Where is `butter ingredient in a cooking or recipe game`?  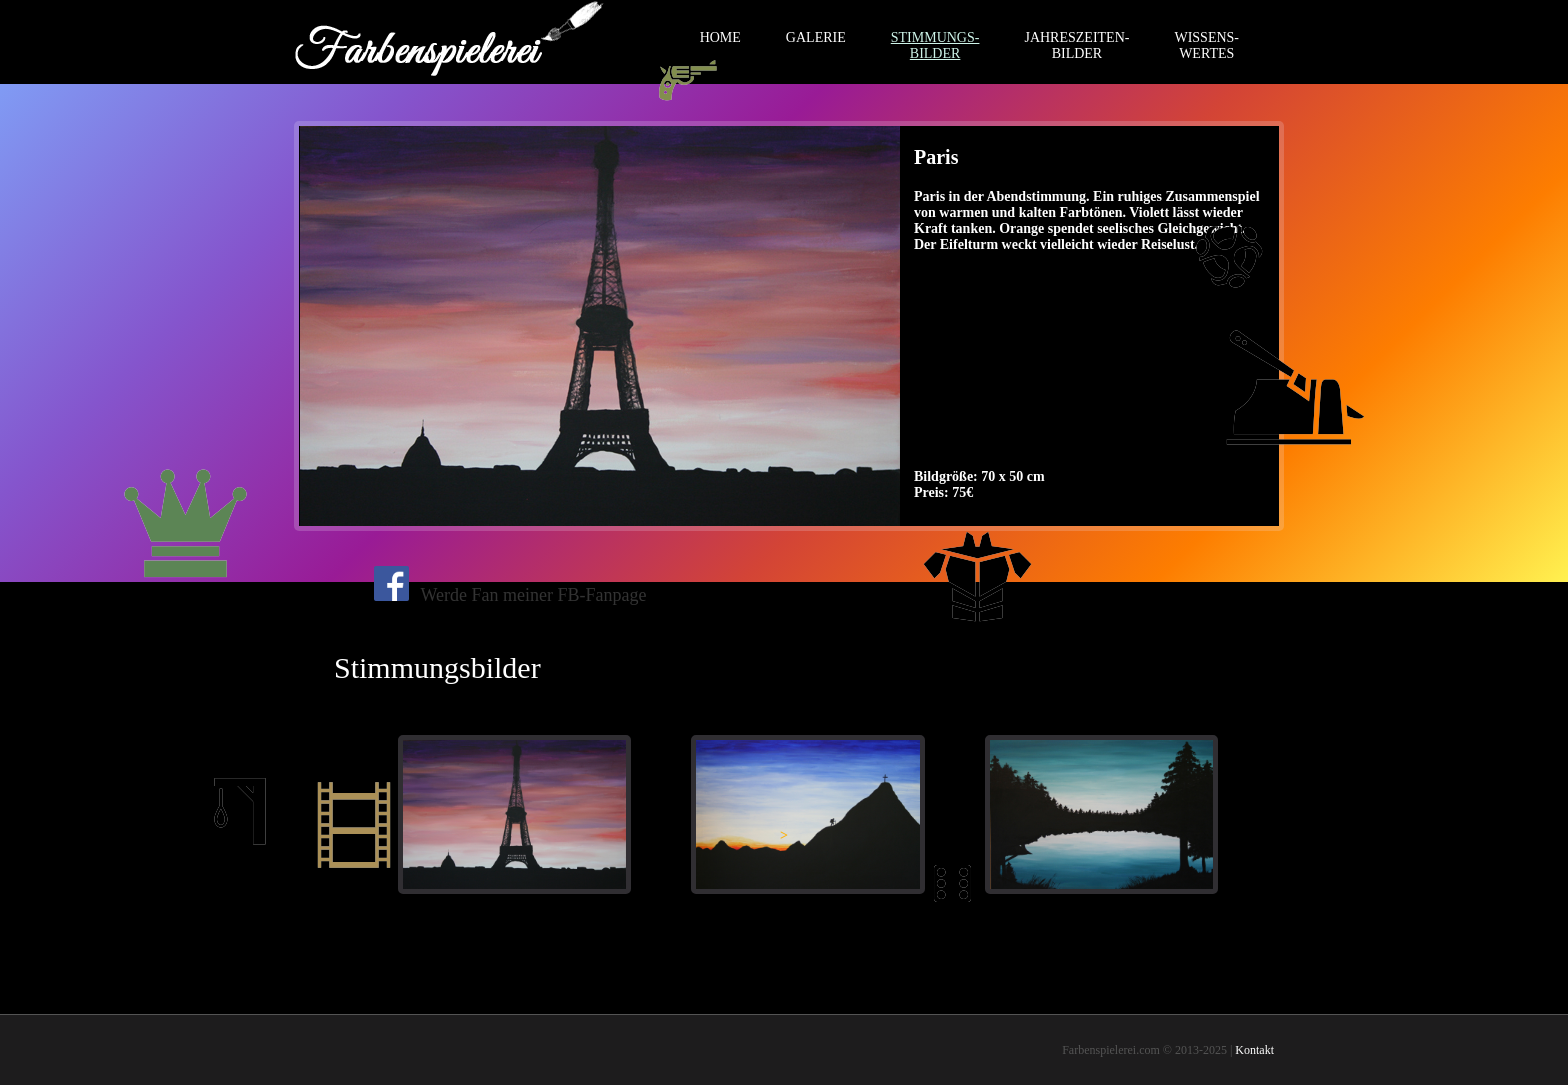 butter ingredient in a cooking or recipe game is located at coordinates (1295, 387).